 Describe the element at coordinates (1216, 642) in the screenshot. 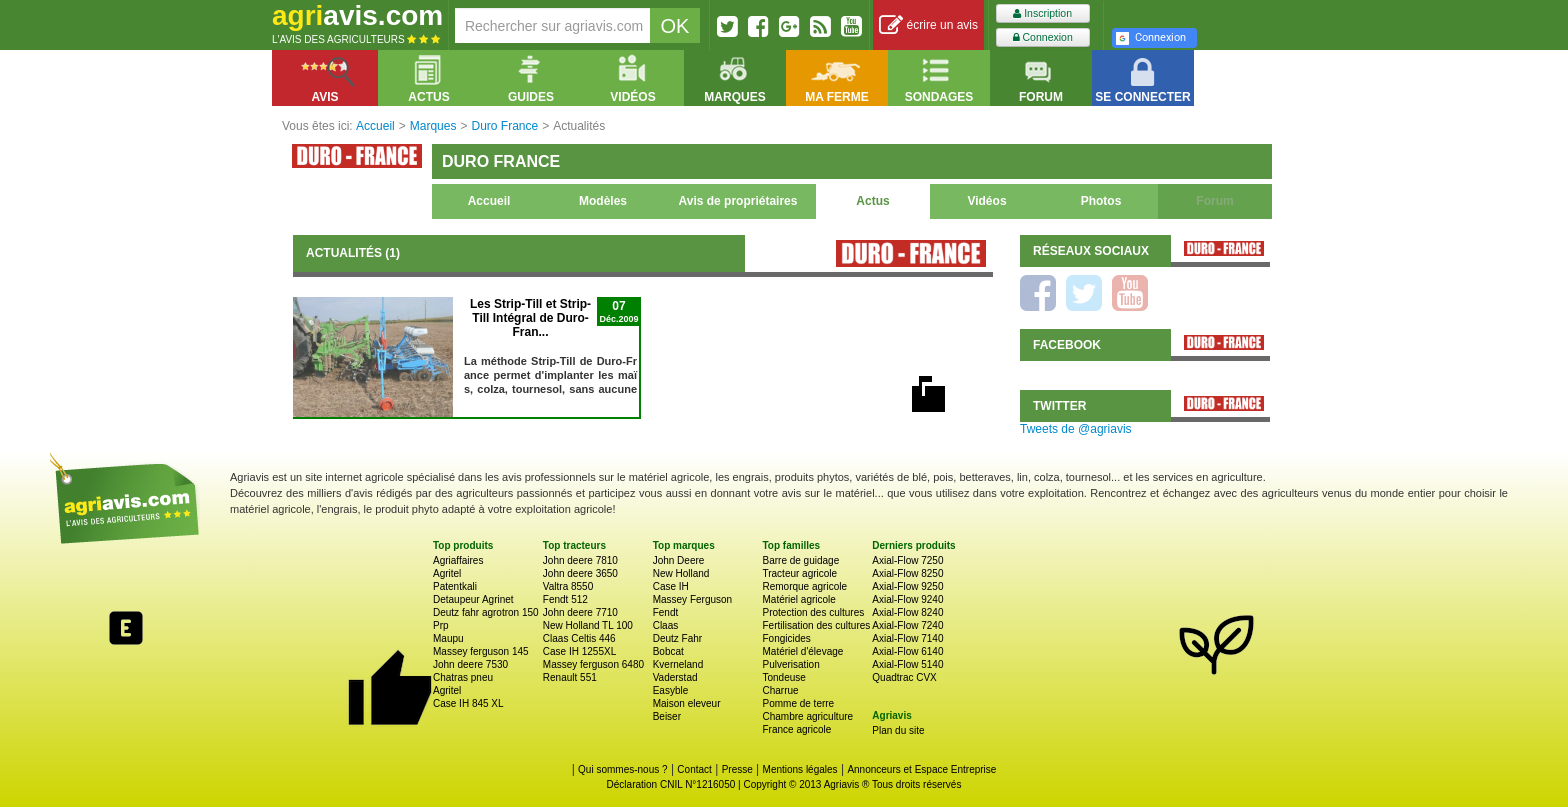

I see `view plant care or gardening features` at that location.